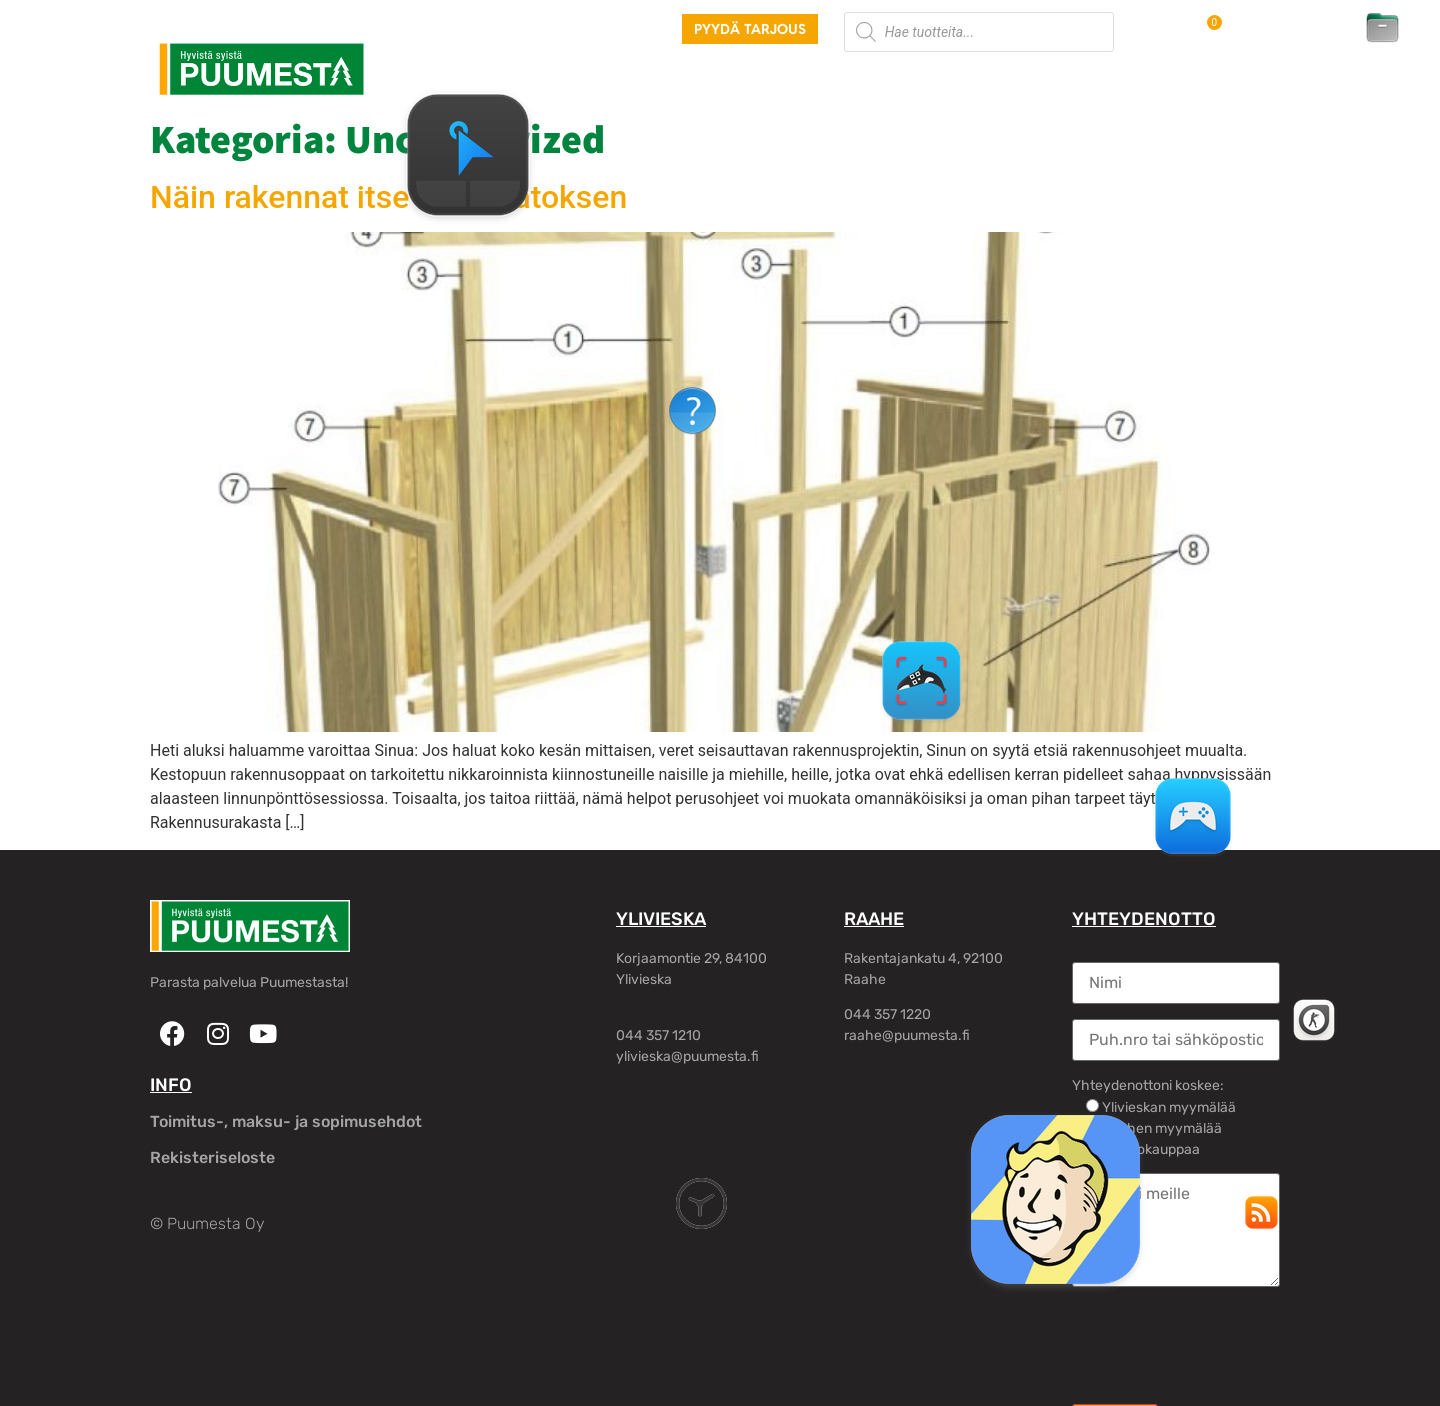 The image size is (1440, 1406). I want to click on open pcsx playstation emulator, so click(1193, 816).